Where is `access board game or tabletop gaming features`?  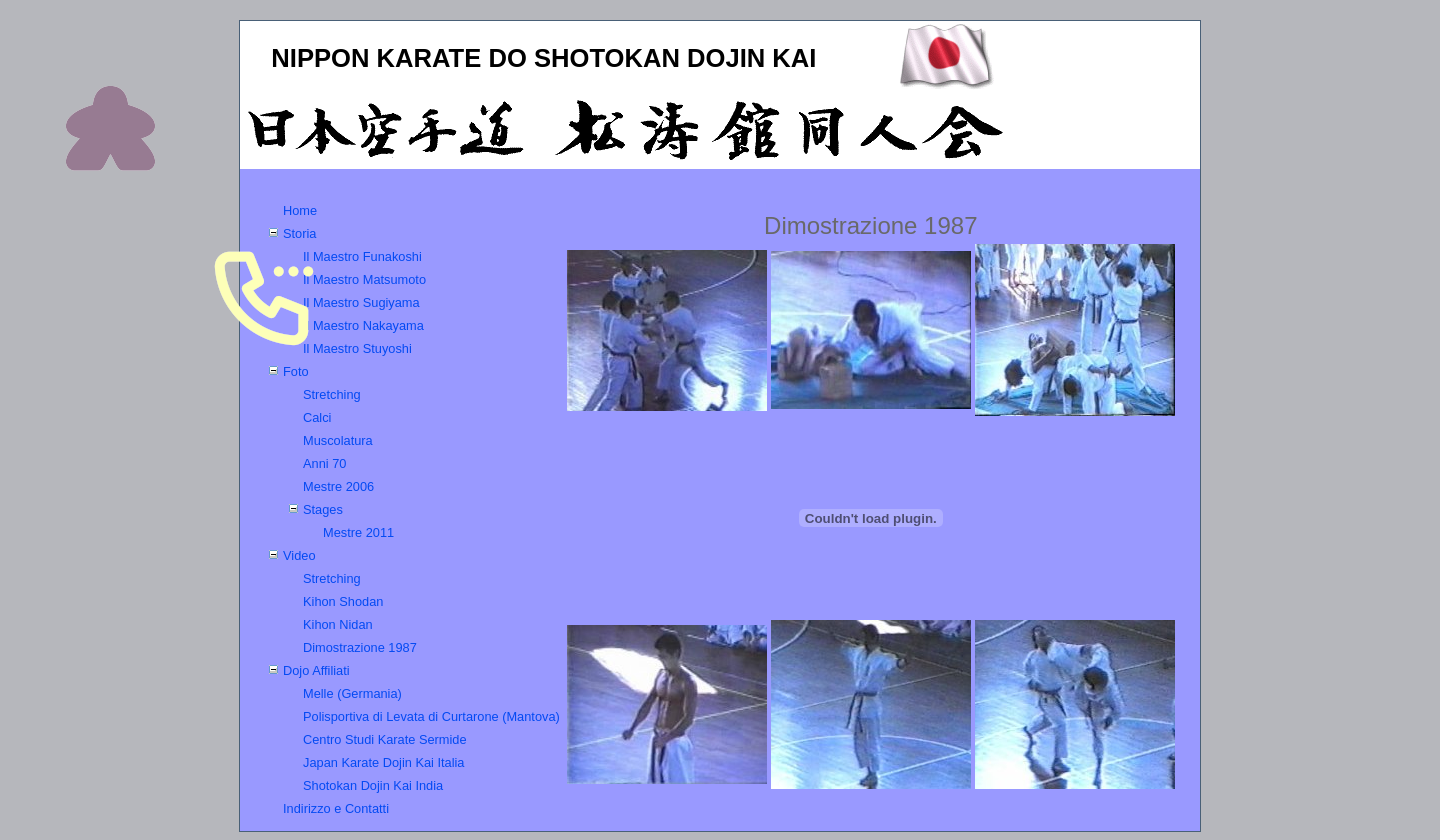
access board game or tabletop gaming features is located at coordinates (110, 130).